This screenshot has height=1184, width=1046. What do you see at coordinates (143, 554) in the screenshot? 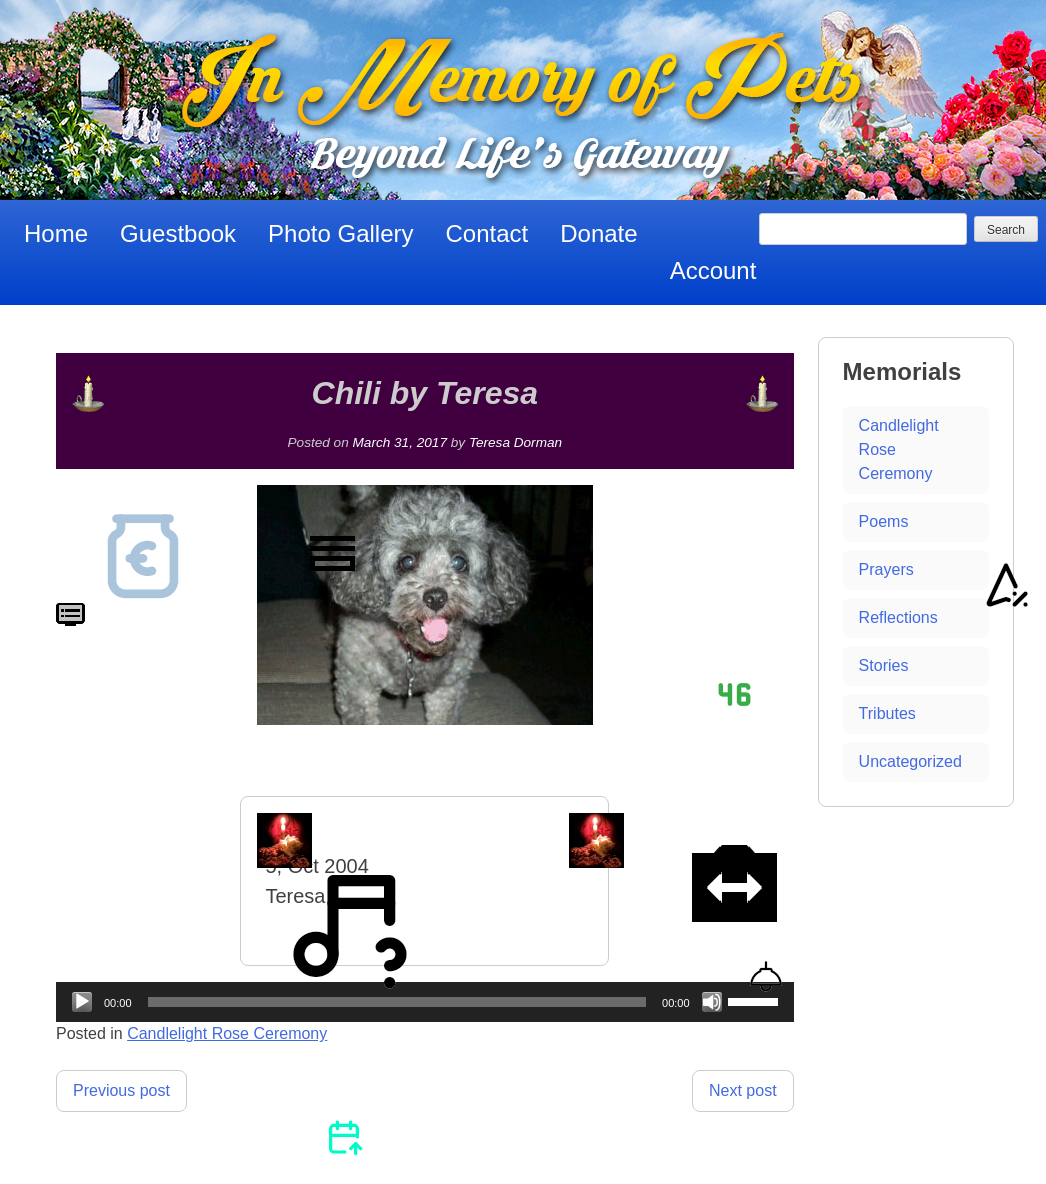
I see `leave a tip or donation in euros` at bounding box center [143, 554].